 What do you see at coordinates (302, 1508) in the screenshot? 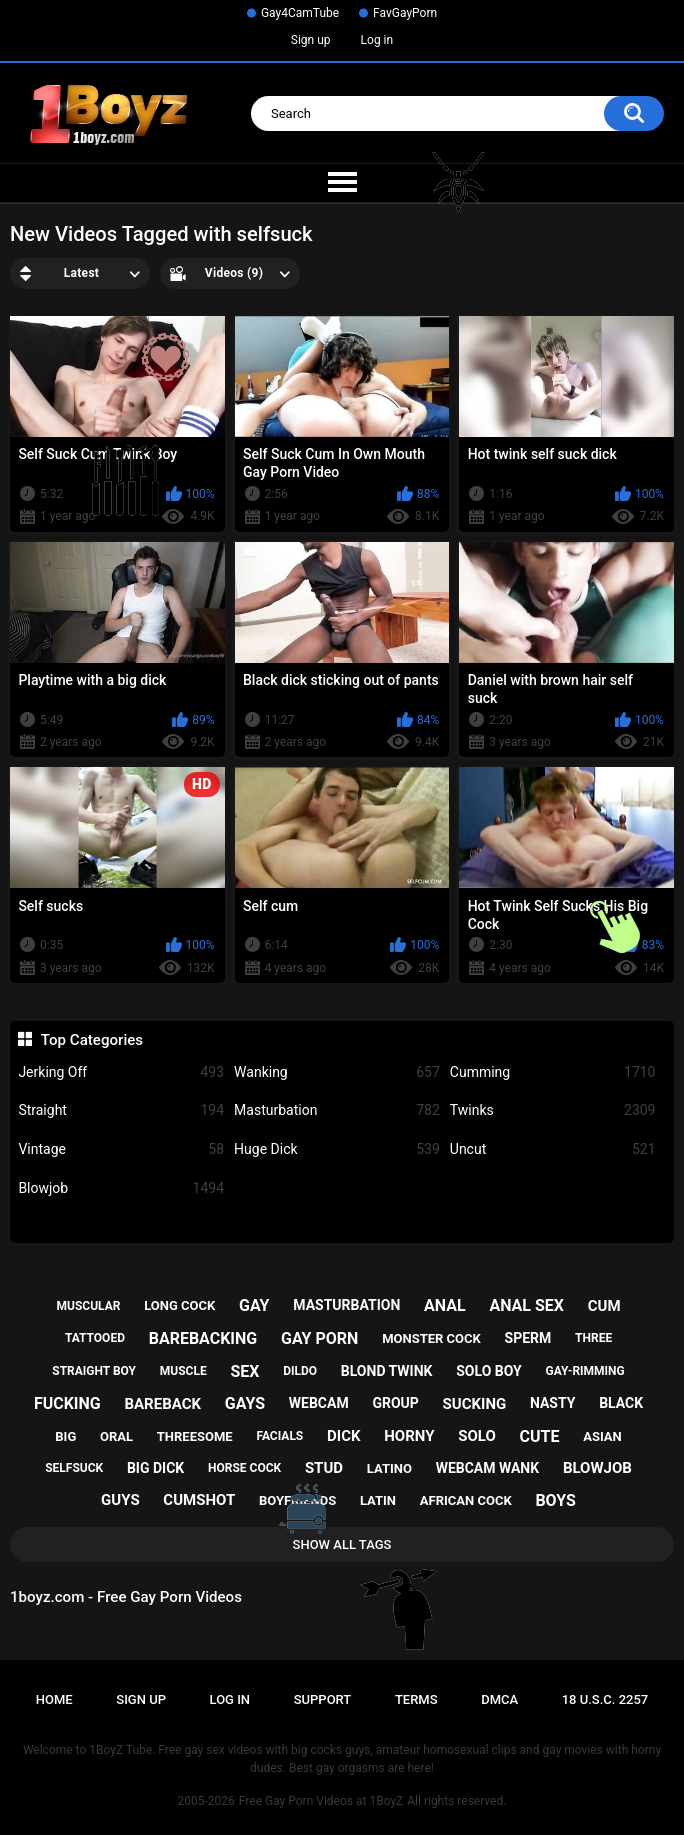
I see `kitchen appliance or cooking-related feature` at bounding box center [302, 1508].